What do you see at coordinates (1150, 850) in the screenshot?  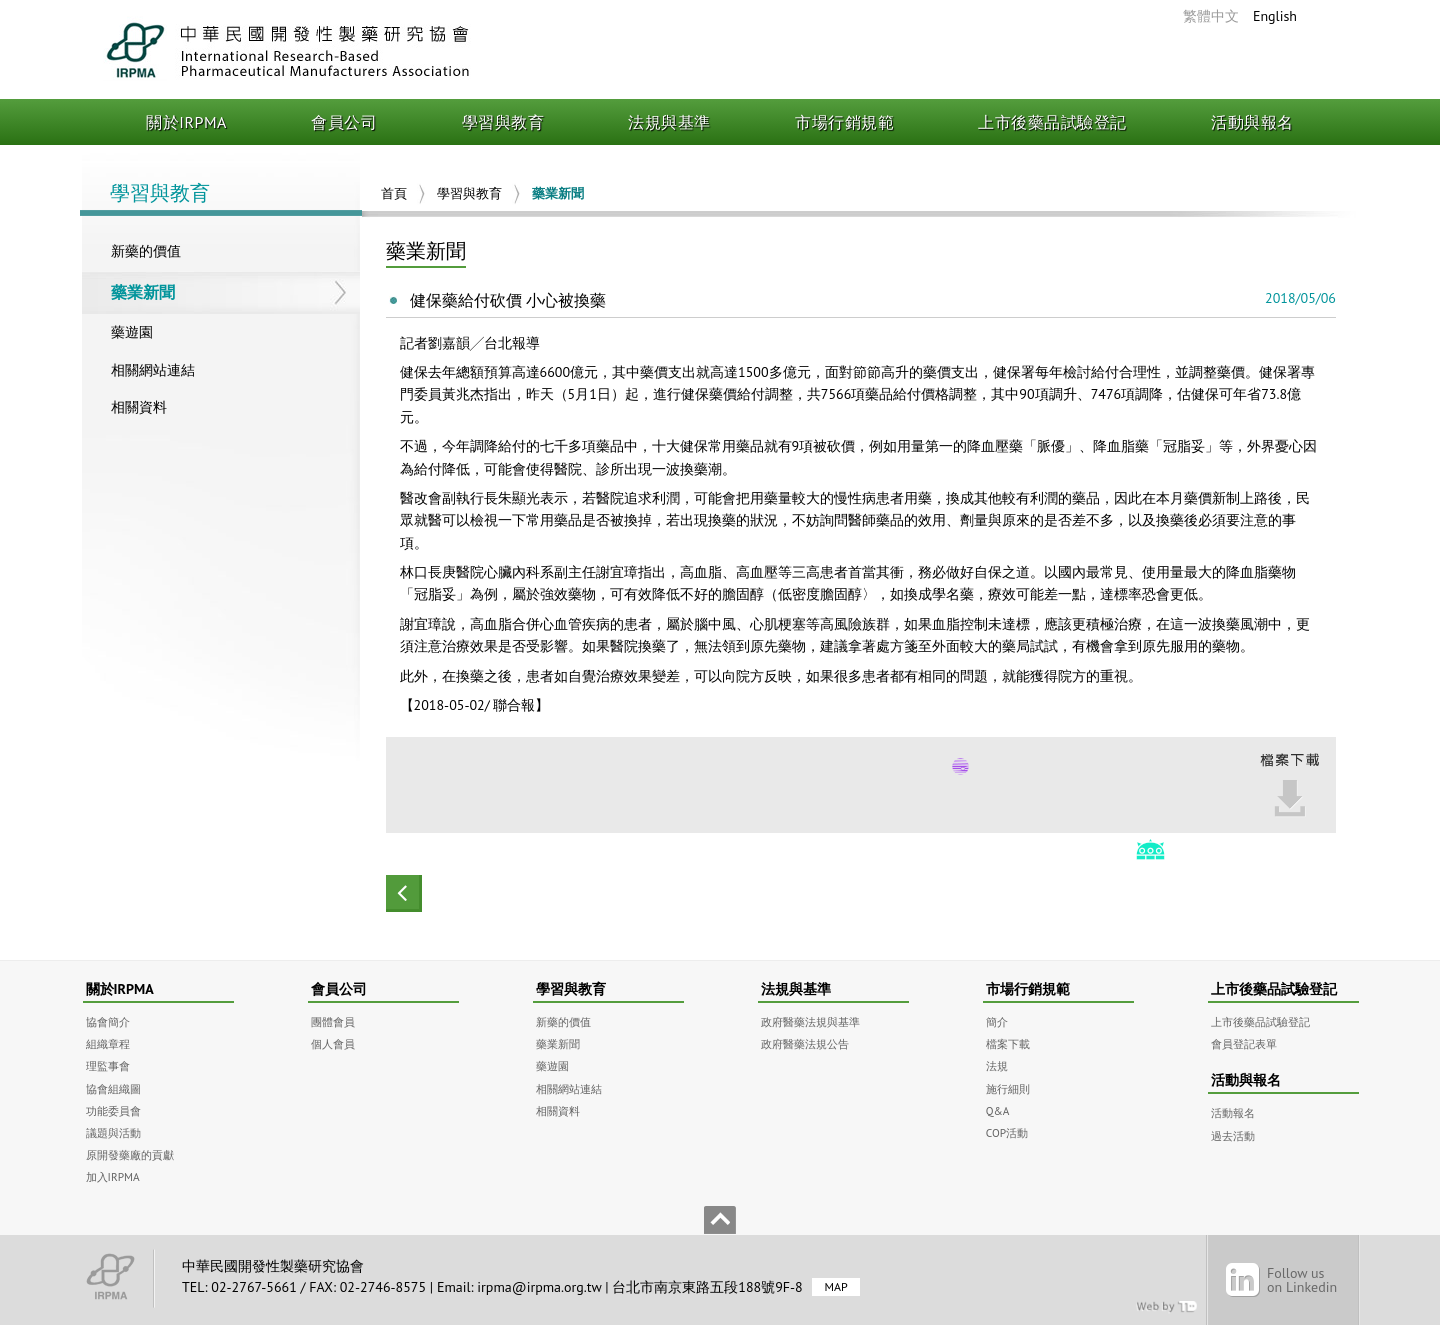 I see `select gaul or celtic warrior class` at bounding box center [1150, 850].